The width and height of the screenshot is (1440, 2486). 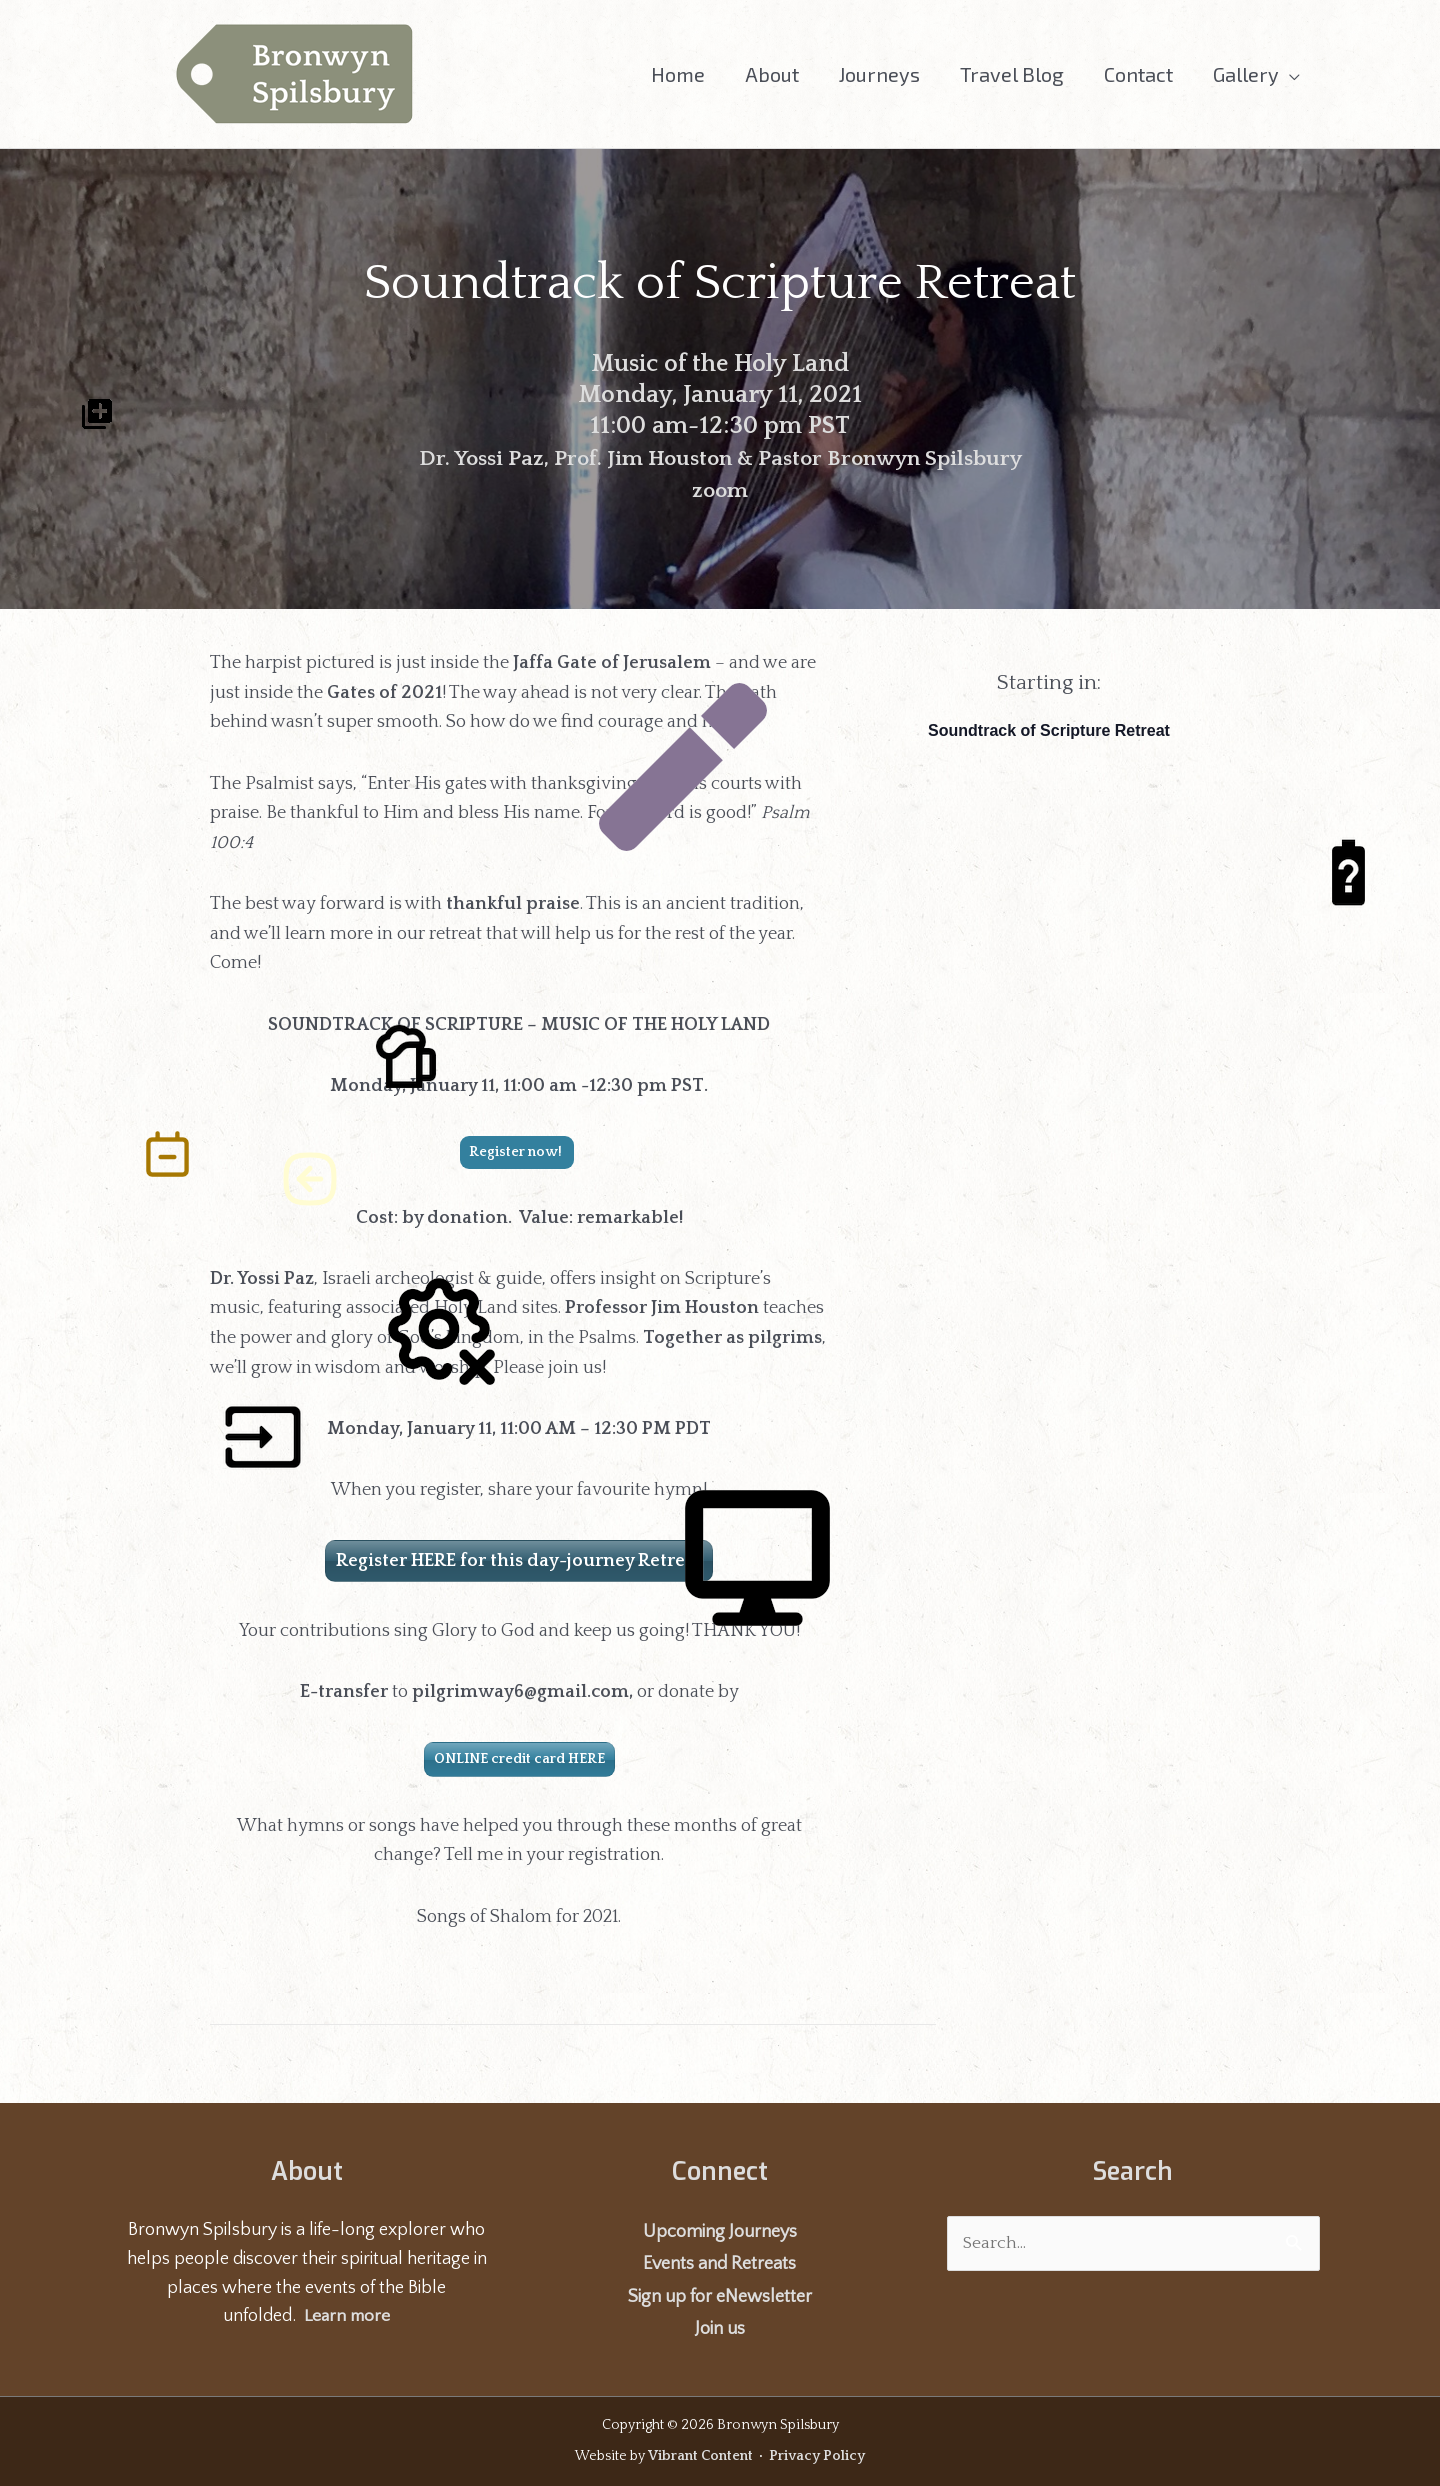 What do you see at coordinates (97, 414) in the screenshot?
I see `add a new photo to your collection` at bounding box center [97, 414].